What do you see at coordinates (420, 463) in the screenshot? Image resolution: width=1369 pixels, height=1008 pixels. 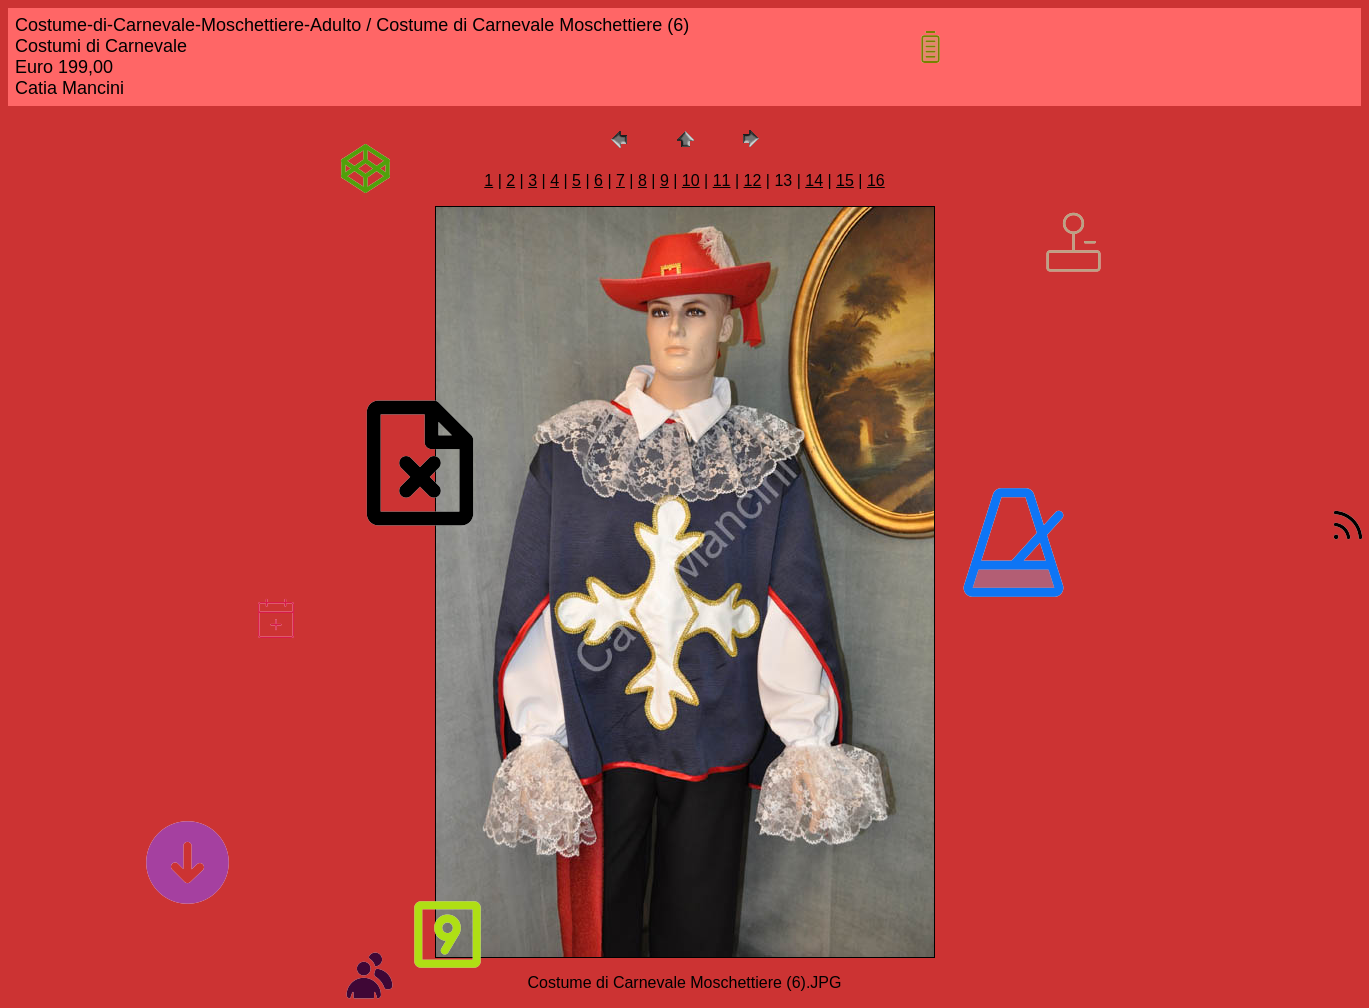 I see `delete or remove a file` at bounding box center [420, 463].